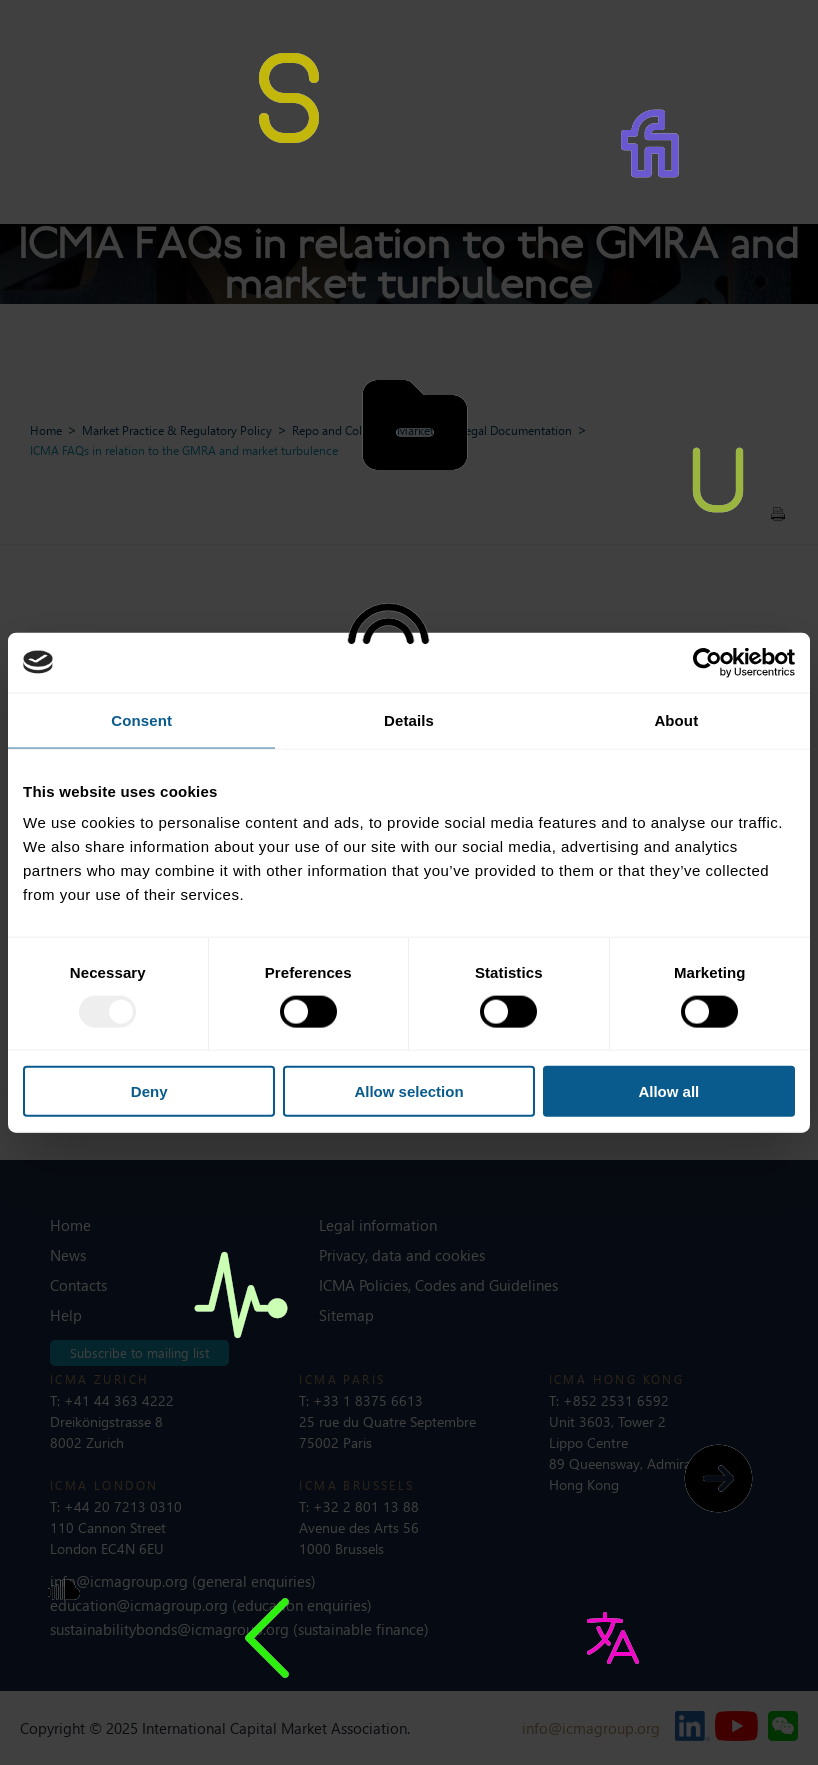  Describe the element at coordinates (415, 425) in the screenshot. I see `remove a file or folder` at that location.